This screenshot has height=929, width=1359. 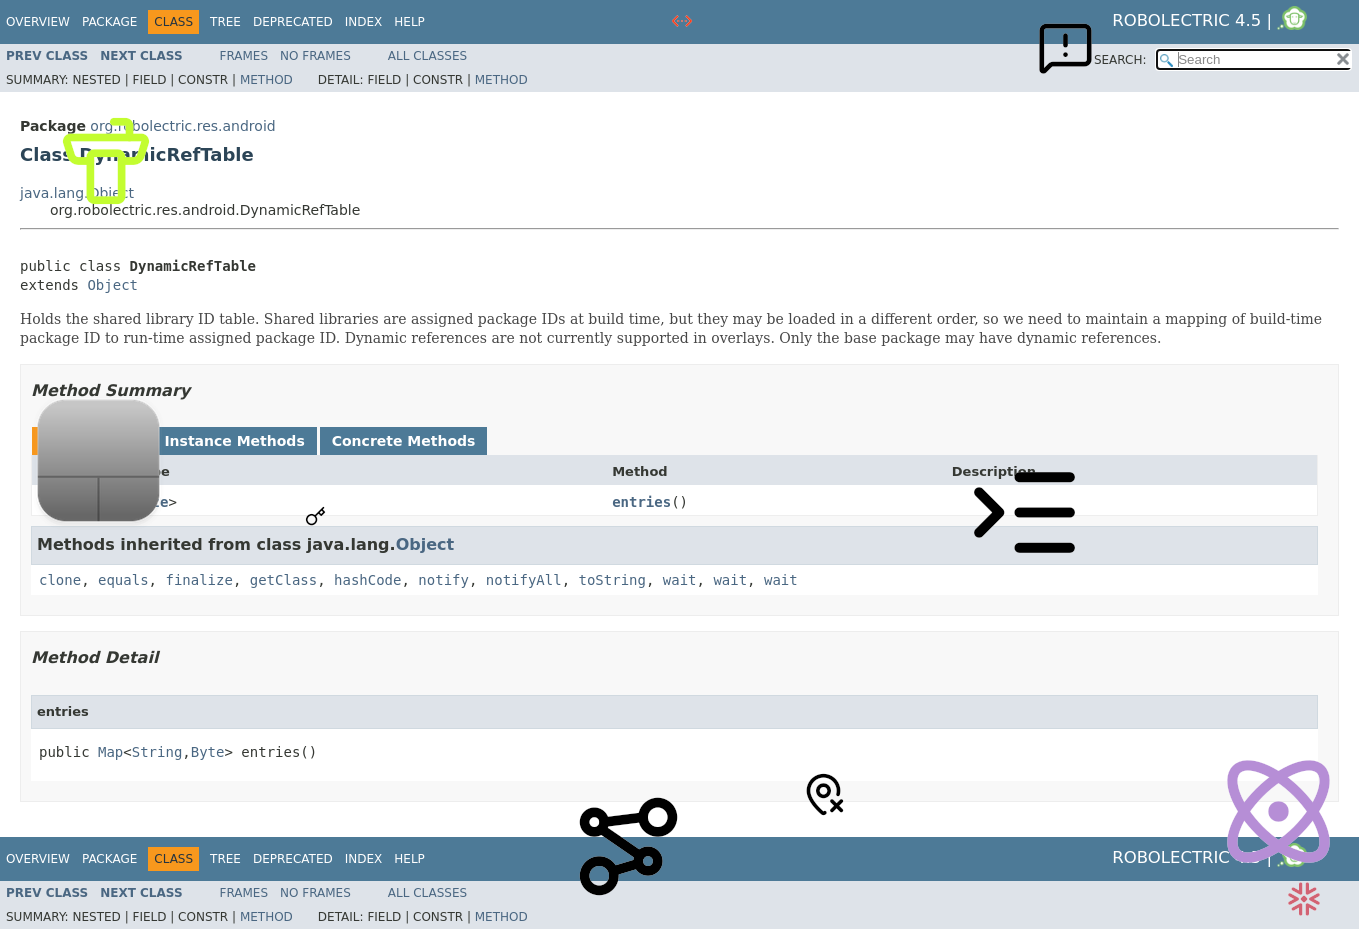 I want to click on remove a saved location, so click(x=823, y=794).